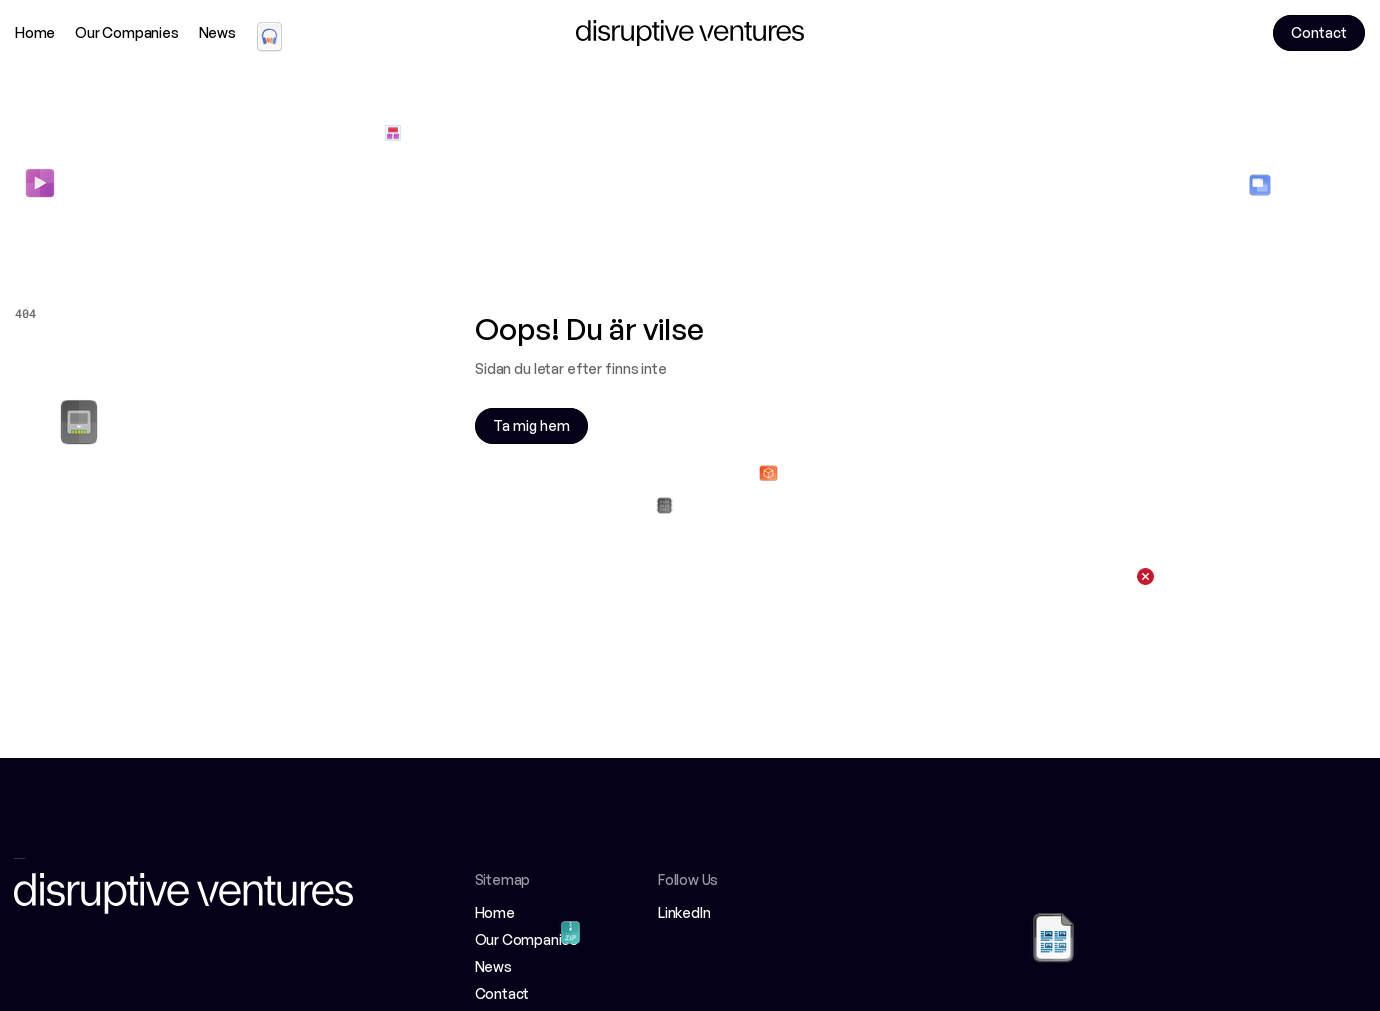  Describe the element at coordinates (40, 183) in the screenshot. I see `access audio and video codec settings` at that location.